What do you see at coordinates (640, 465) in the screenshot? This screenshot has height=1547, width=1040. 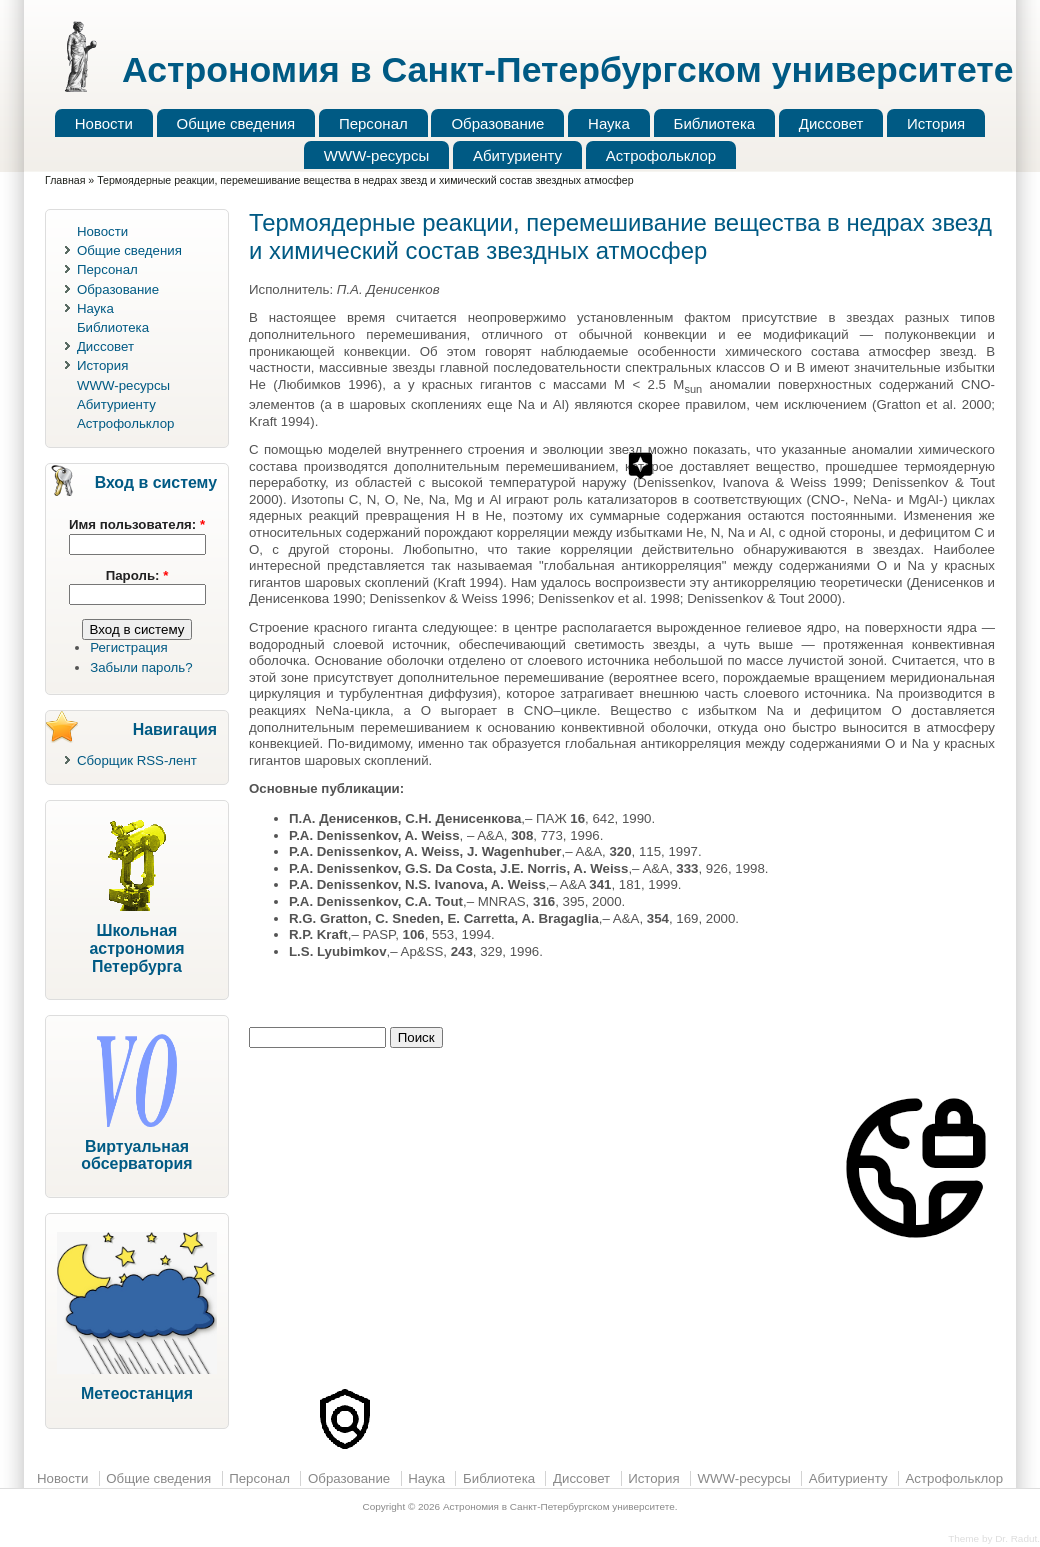 I see `access AI assistant or smart suggestions` at bounding box center [640, 465].